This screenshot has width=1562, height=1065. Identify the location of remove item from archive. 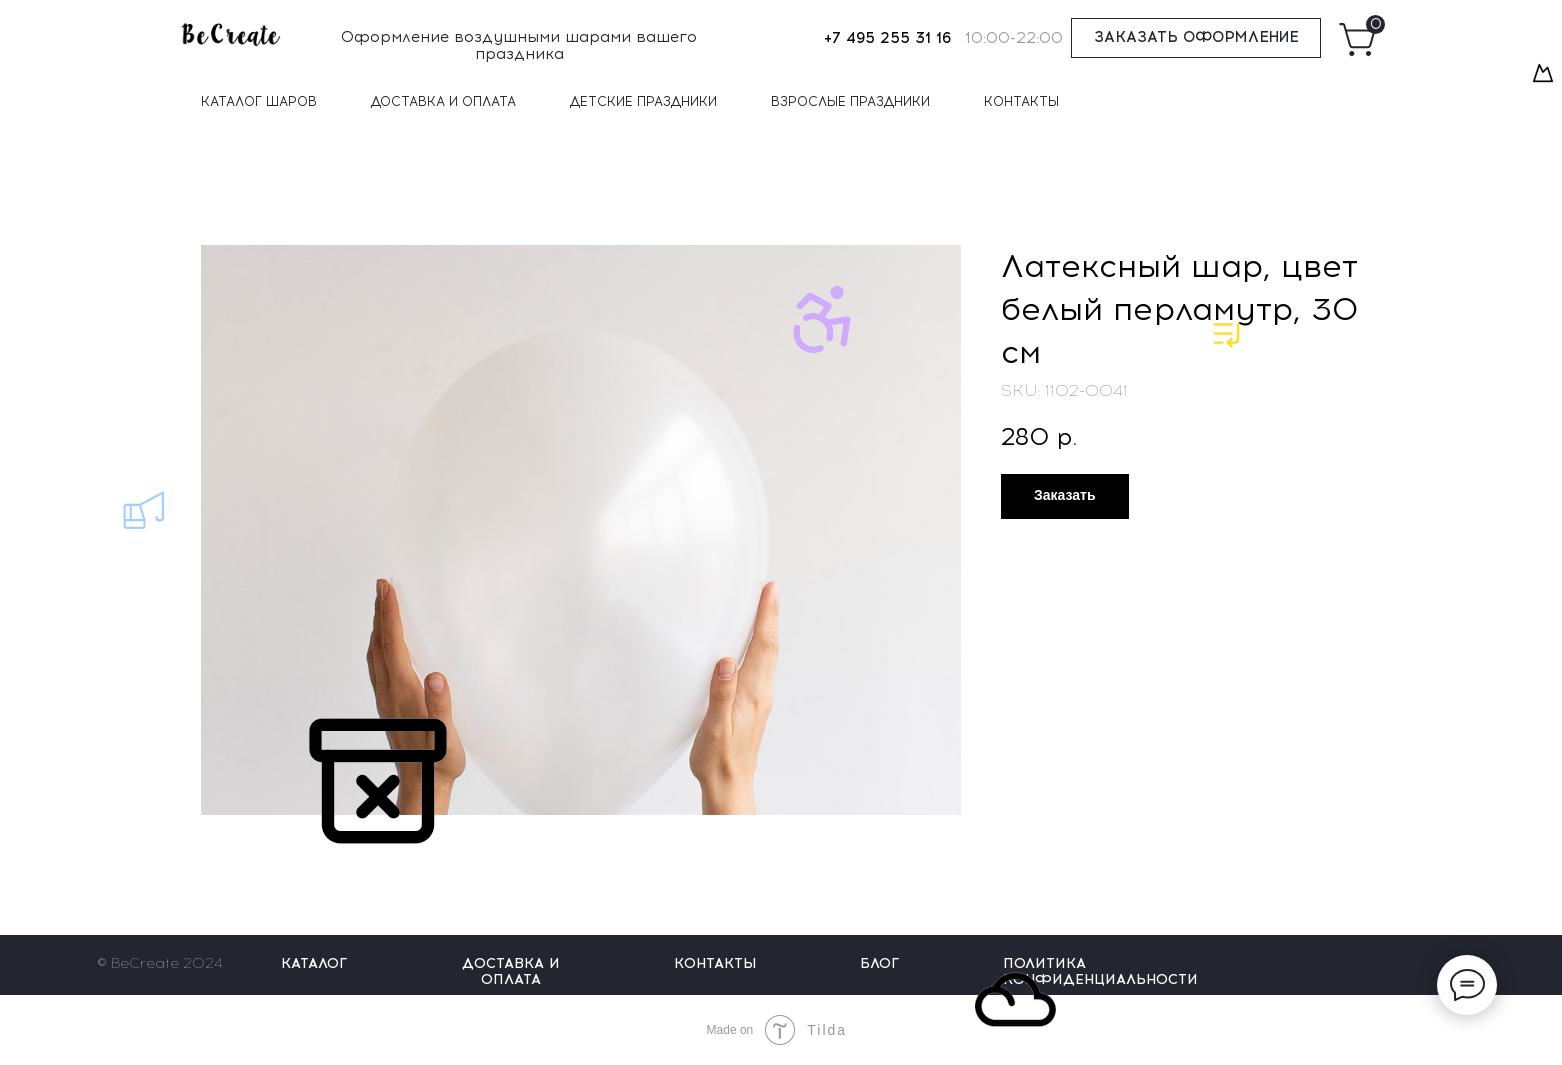
(378, 781).